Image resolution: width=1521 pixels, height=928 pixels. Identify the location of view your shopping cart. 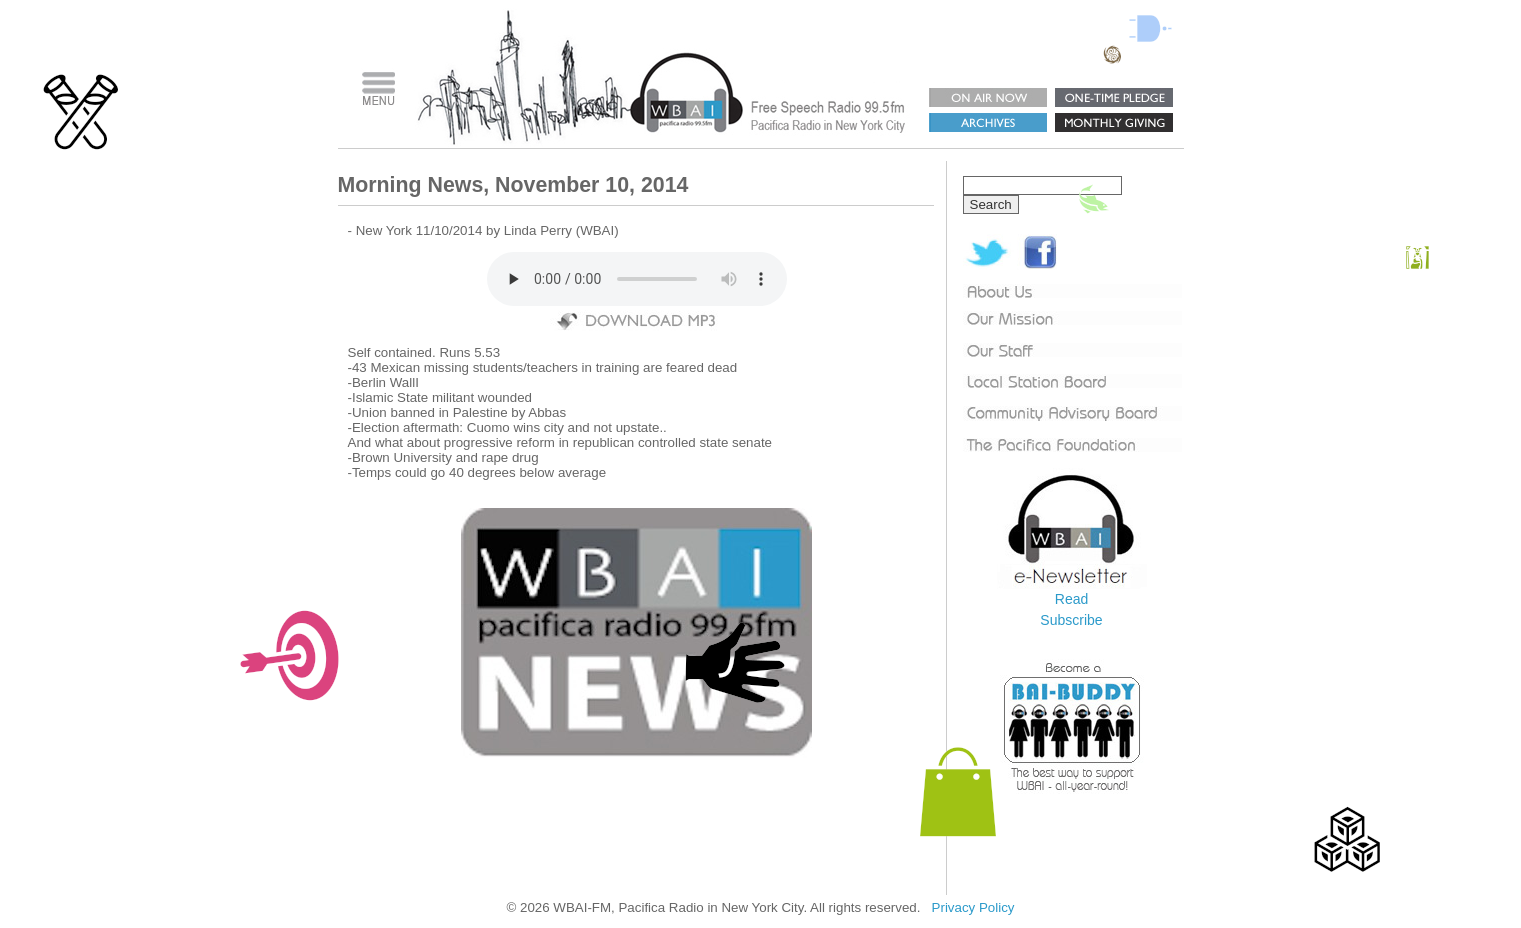
(958, 792).